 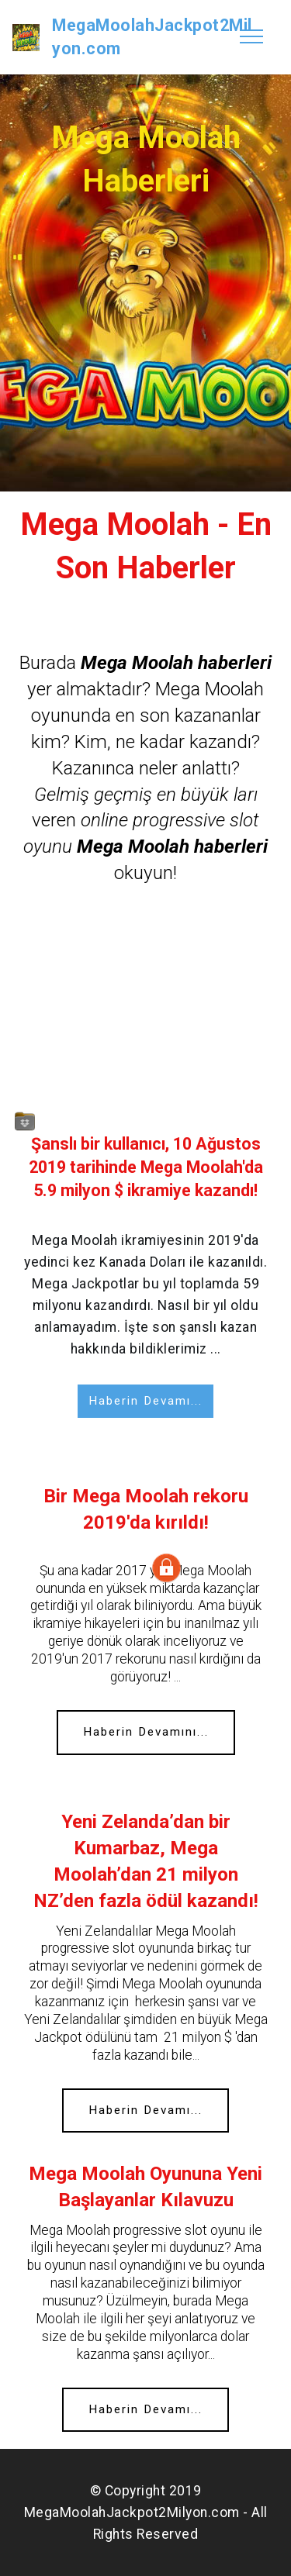 I want to click on open your dropbox folder, so click(x=25, y=1121).